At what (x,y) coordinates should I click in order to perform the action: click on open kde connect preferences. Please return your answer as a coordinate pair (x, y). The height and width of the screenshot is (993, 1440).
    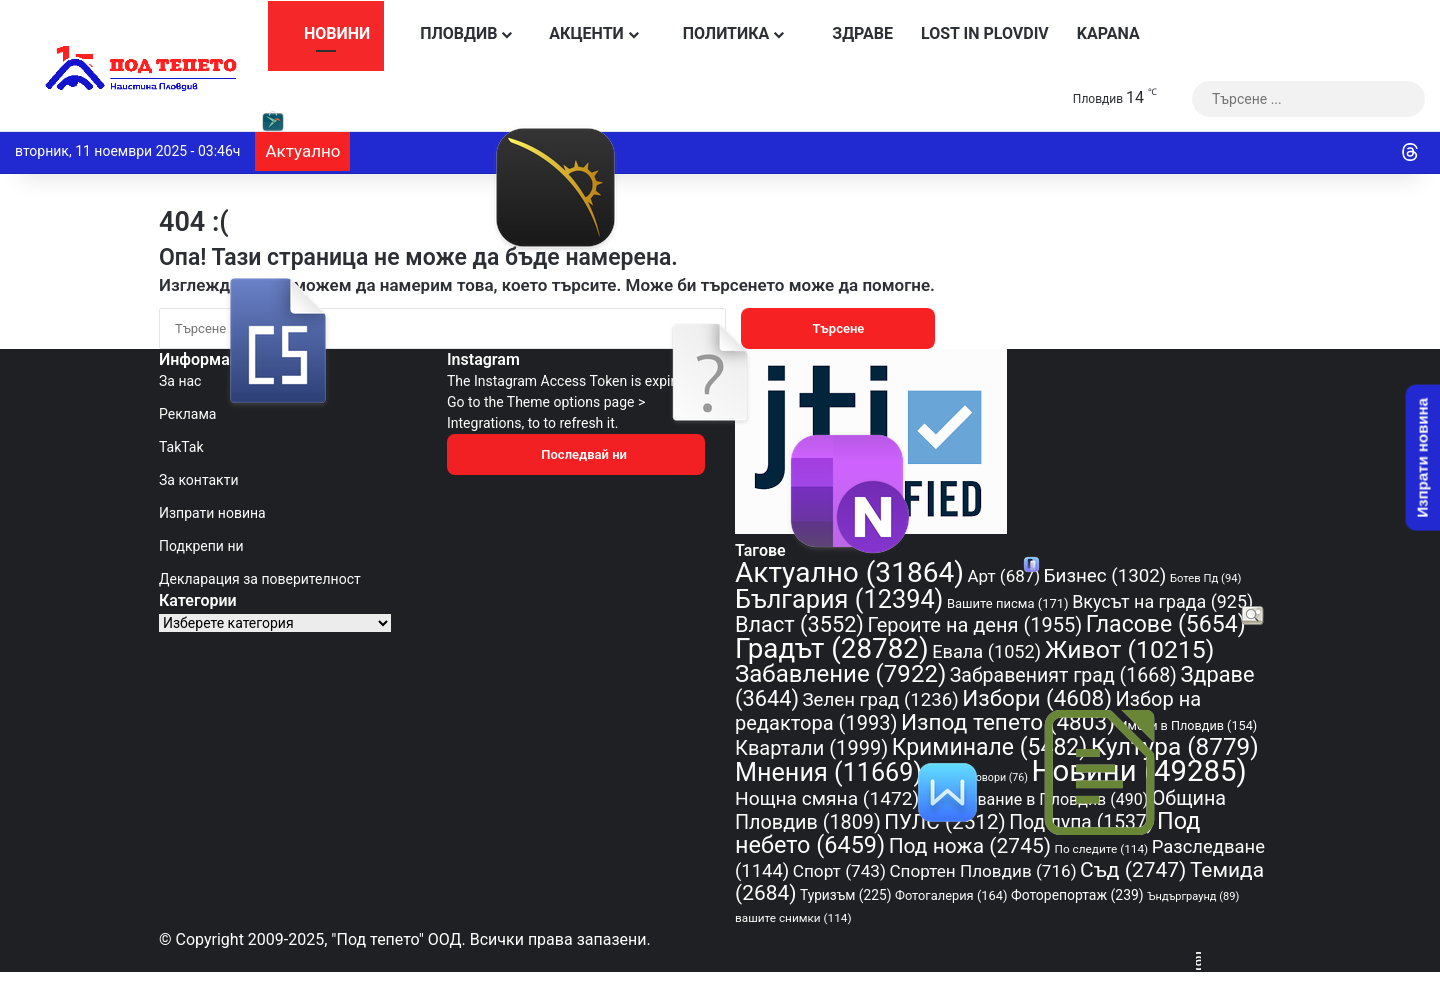
    Looking at the image, I should click on (1031, 564).